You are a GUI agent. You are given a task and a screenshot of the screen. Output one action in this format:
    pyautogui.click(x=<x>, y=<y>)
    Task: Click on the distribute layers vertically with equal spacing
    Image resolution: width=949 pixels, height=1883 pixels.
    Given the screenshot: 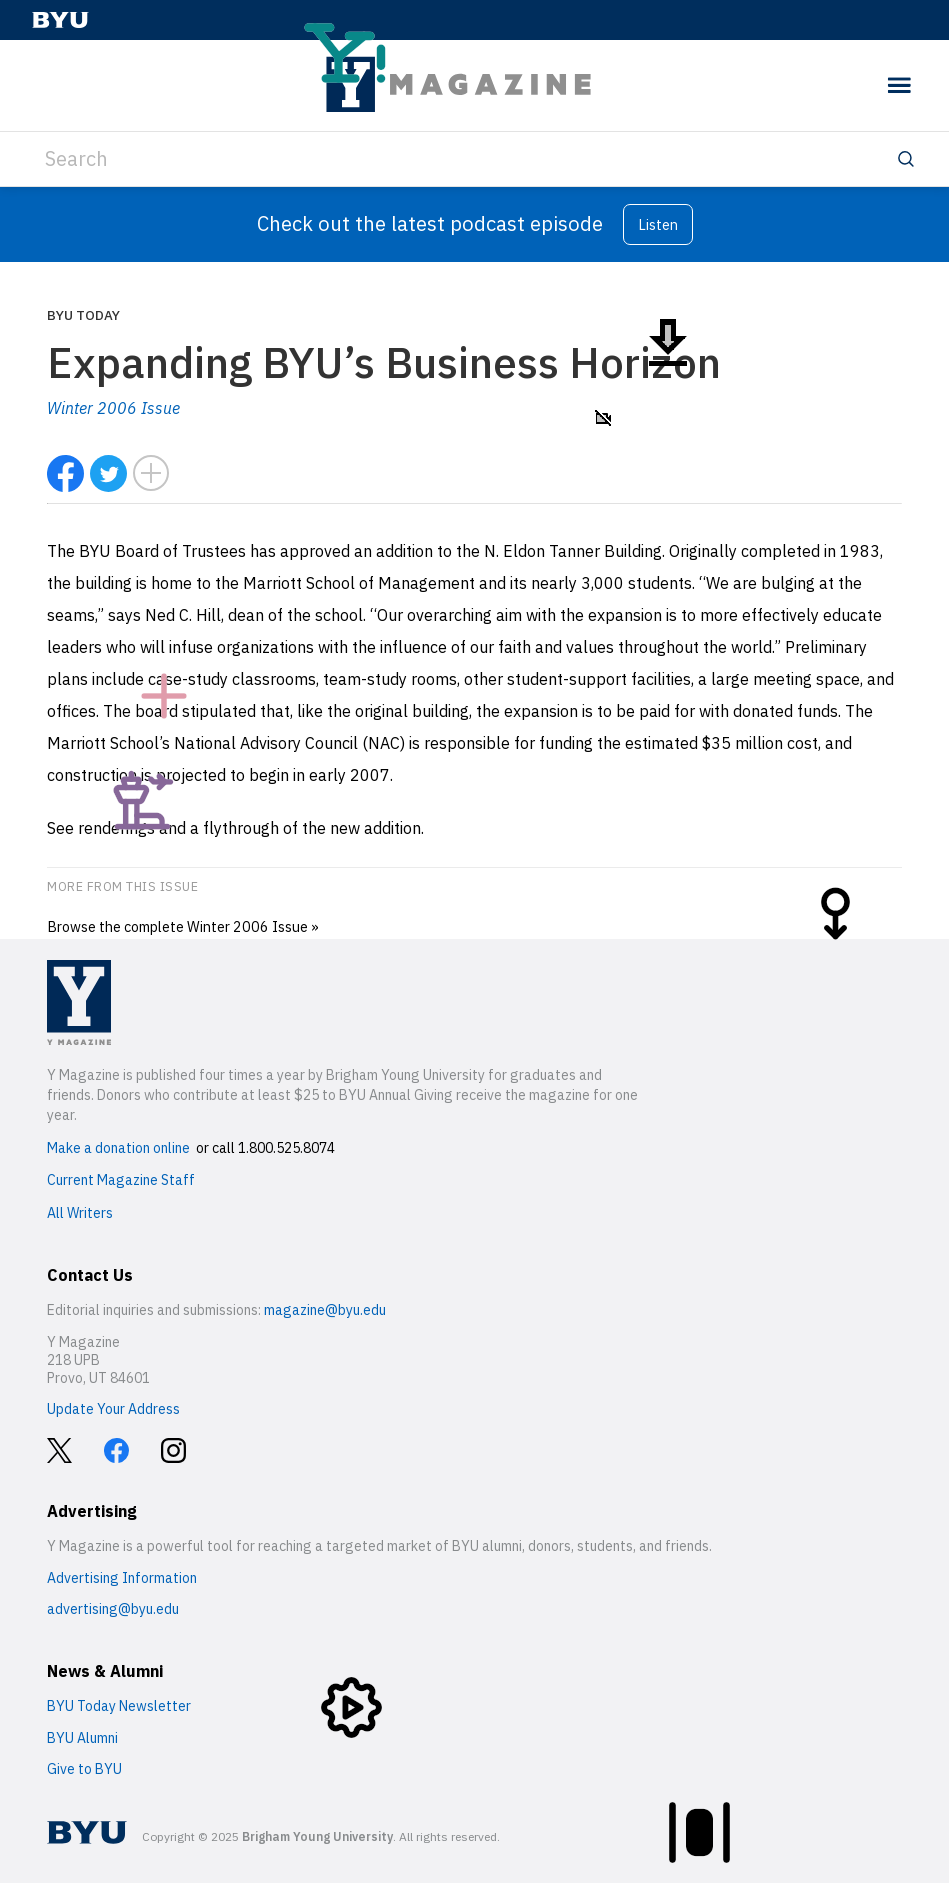 What is the action you would take?
    pyautogui.click(x=699, y=1832)
    